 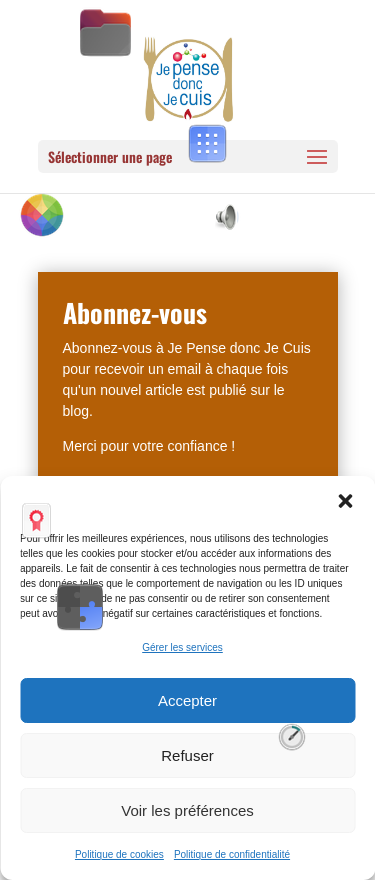 I want to click on view other applications, so click(x=207, y=143).